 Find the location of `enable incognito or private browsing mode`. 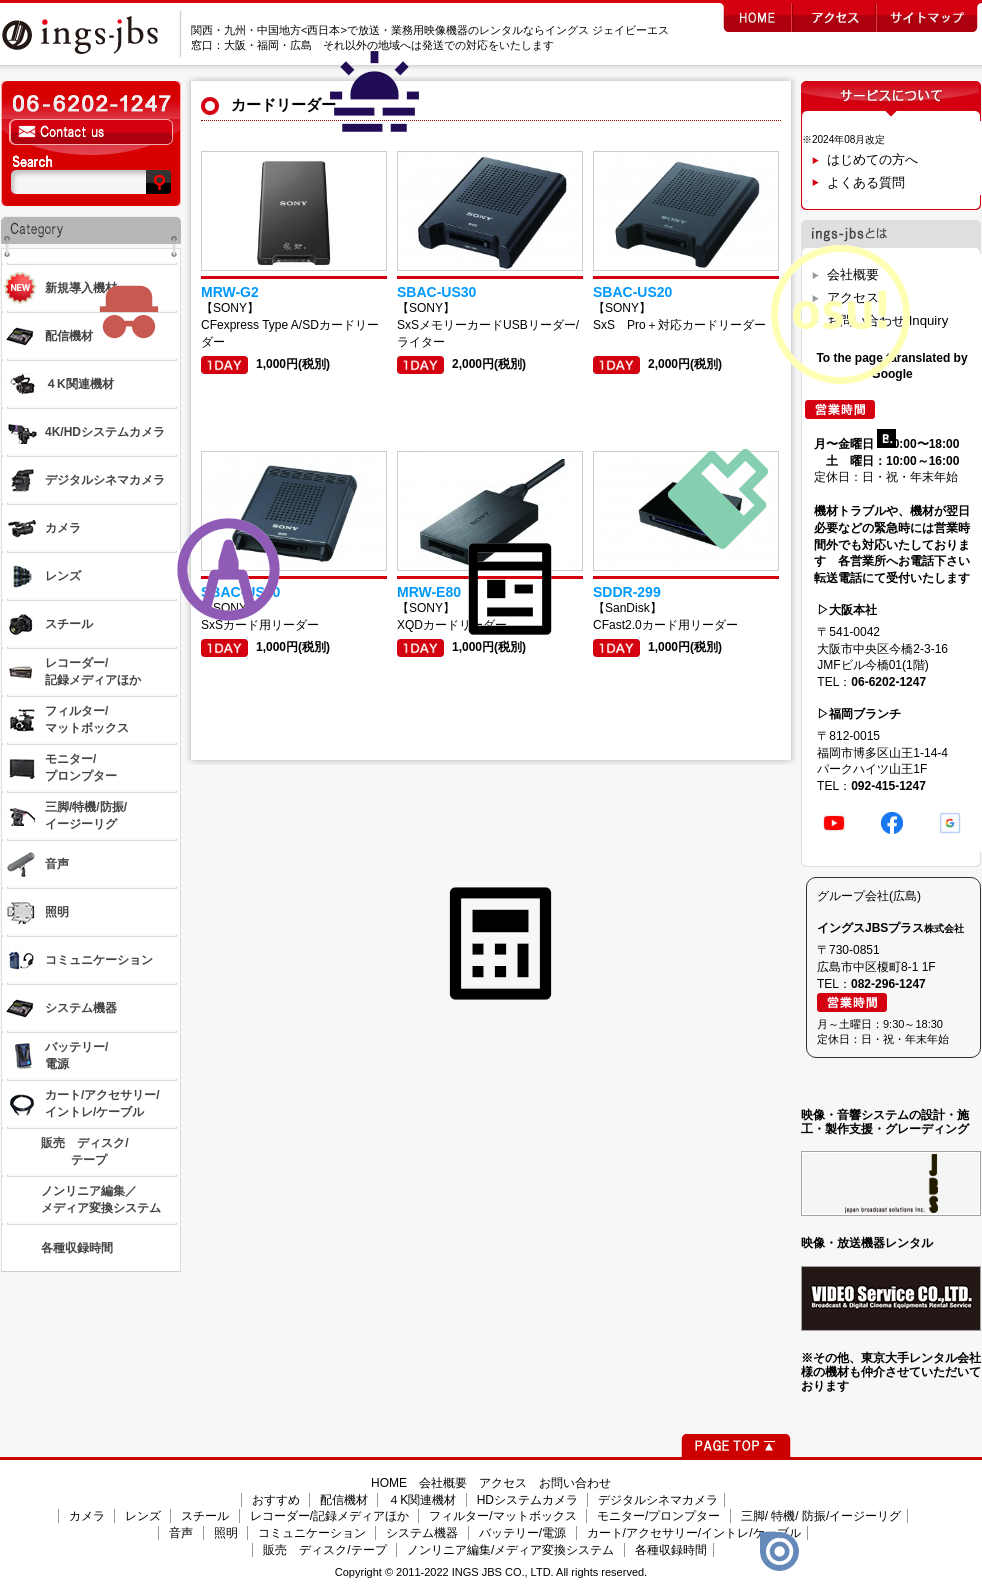

enable incognito or private browsing mode is located at coordinates (129, 312).